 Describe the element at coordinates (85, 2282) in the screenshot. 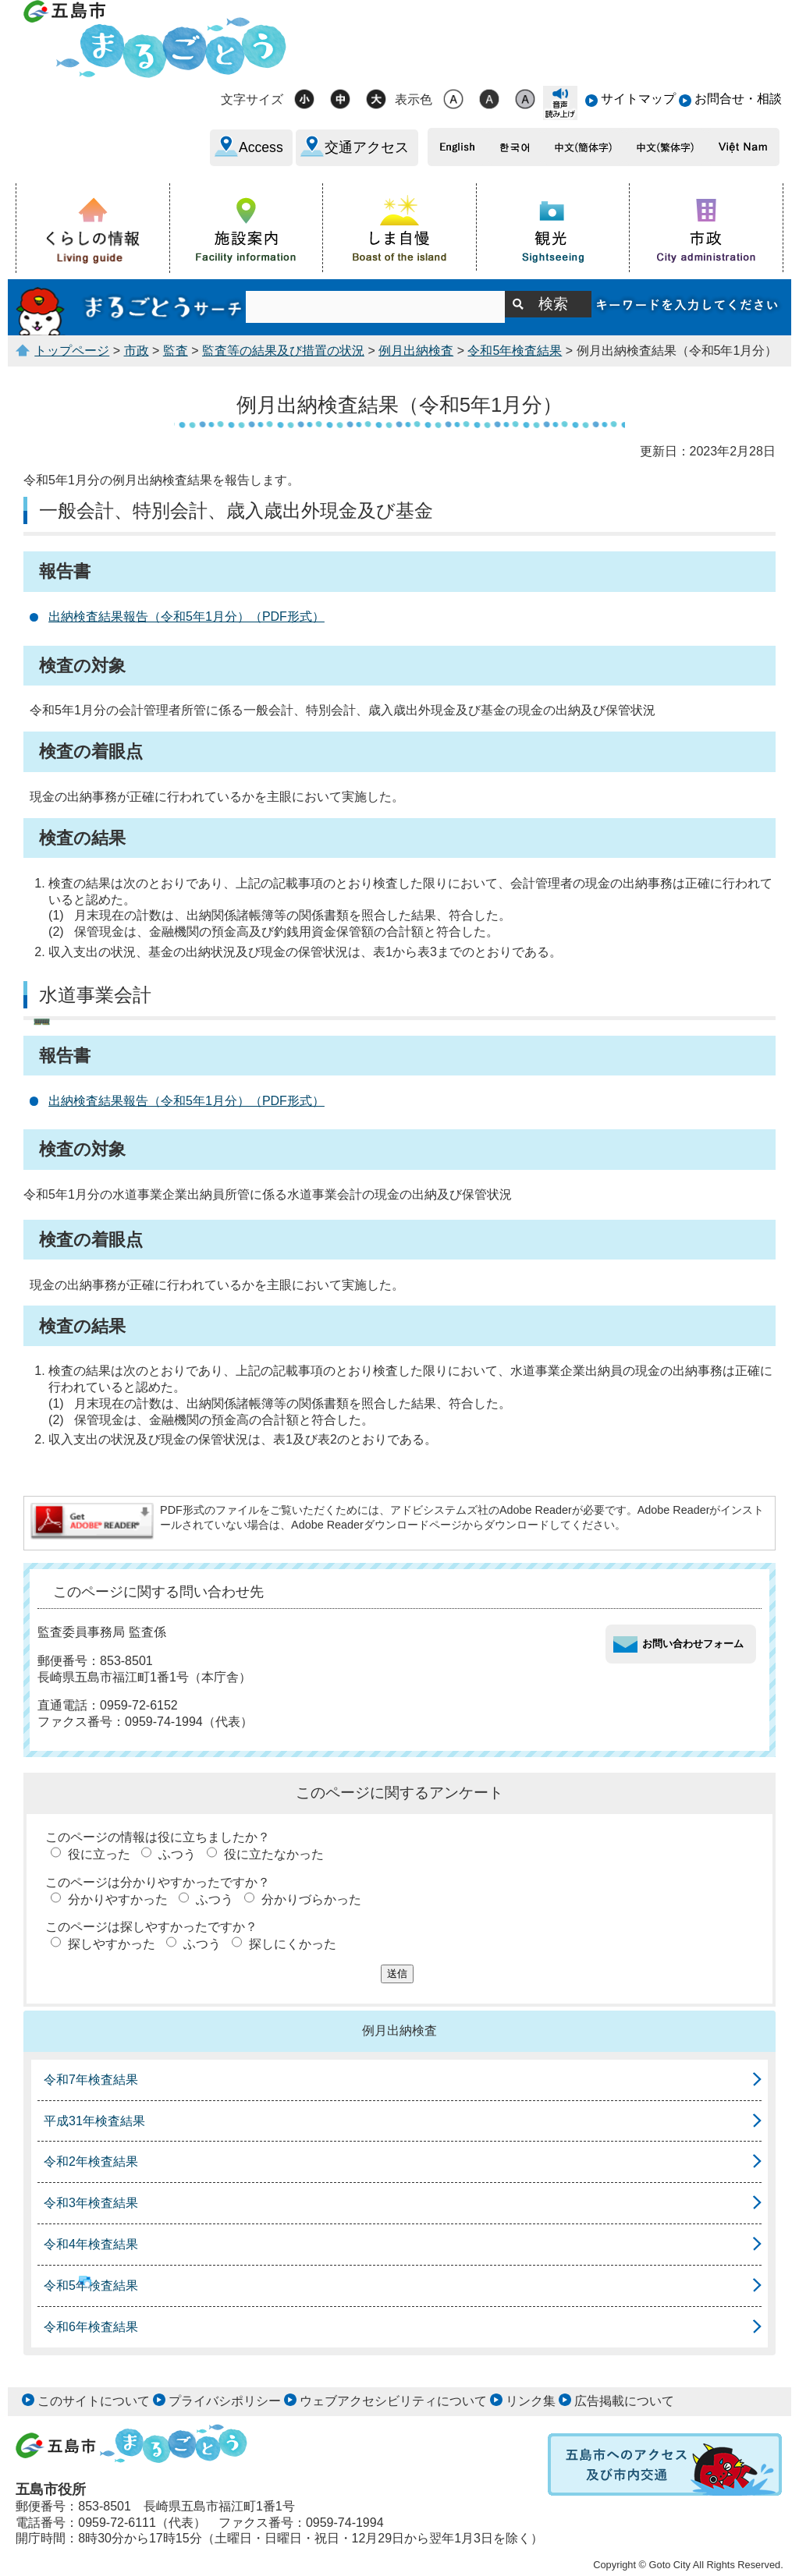

I see `open packet viewer application` at that location.